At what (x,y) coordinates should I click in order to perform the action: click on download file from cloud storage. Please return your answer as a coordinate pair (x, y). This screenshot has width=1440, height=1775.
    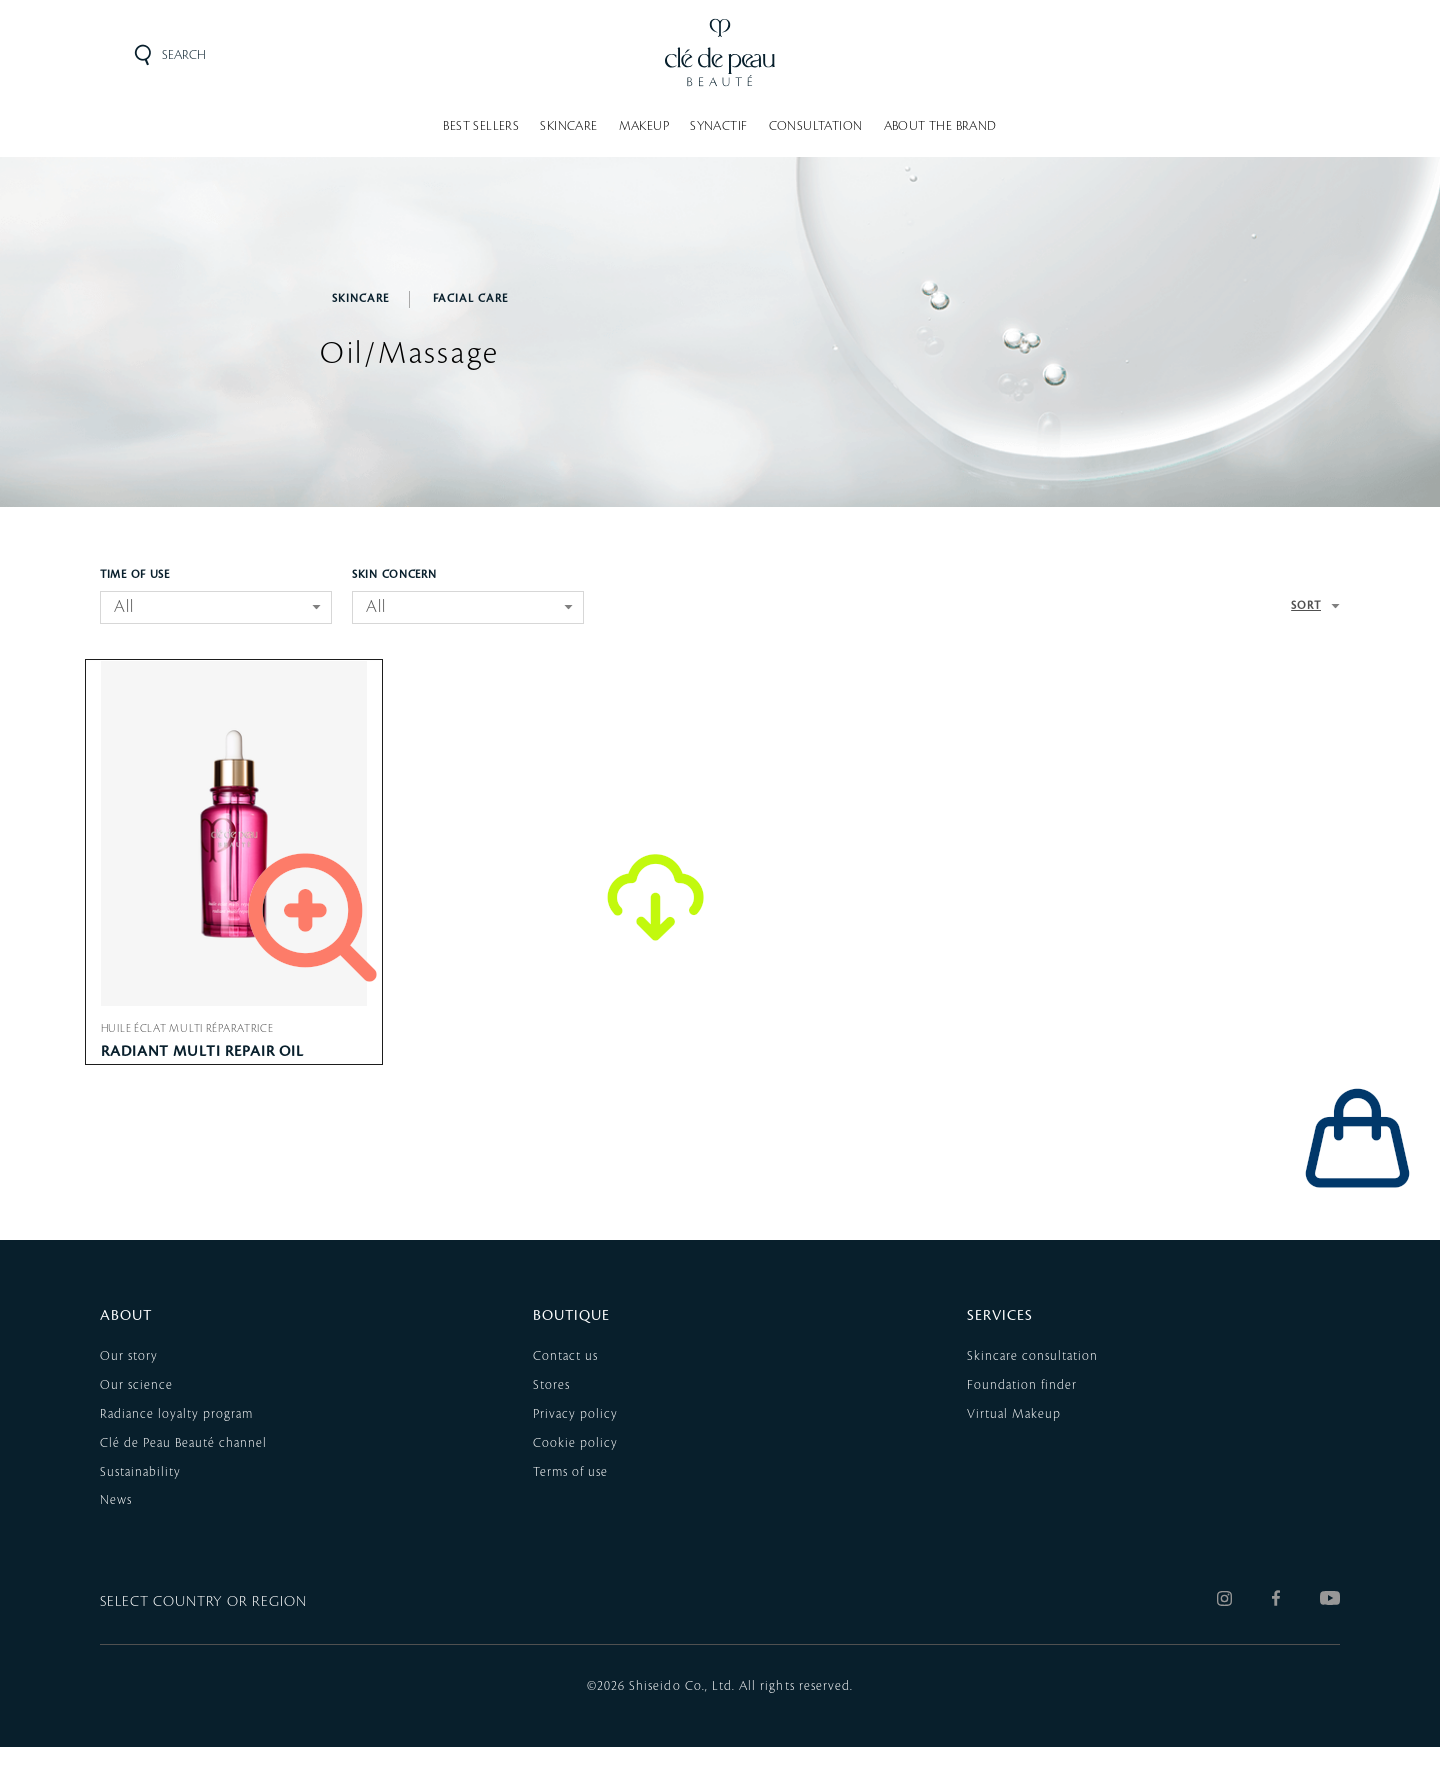
    Looking at the image, I should click on (655, 897).